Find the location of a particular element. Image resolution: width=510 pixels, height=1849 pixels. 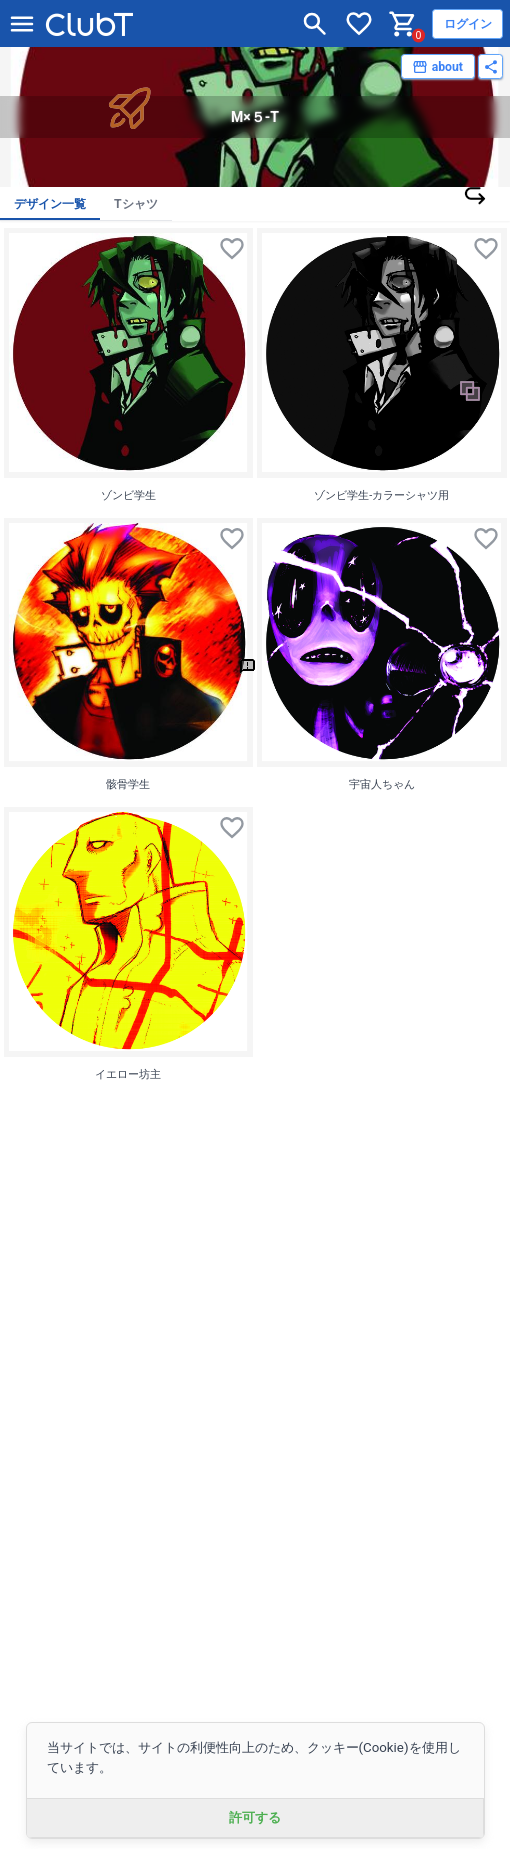

view important announcements or alerts is located at coordinates (247, 666).